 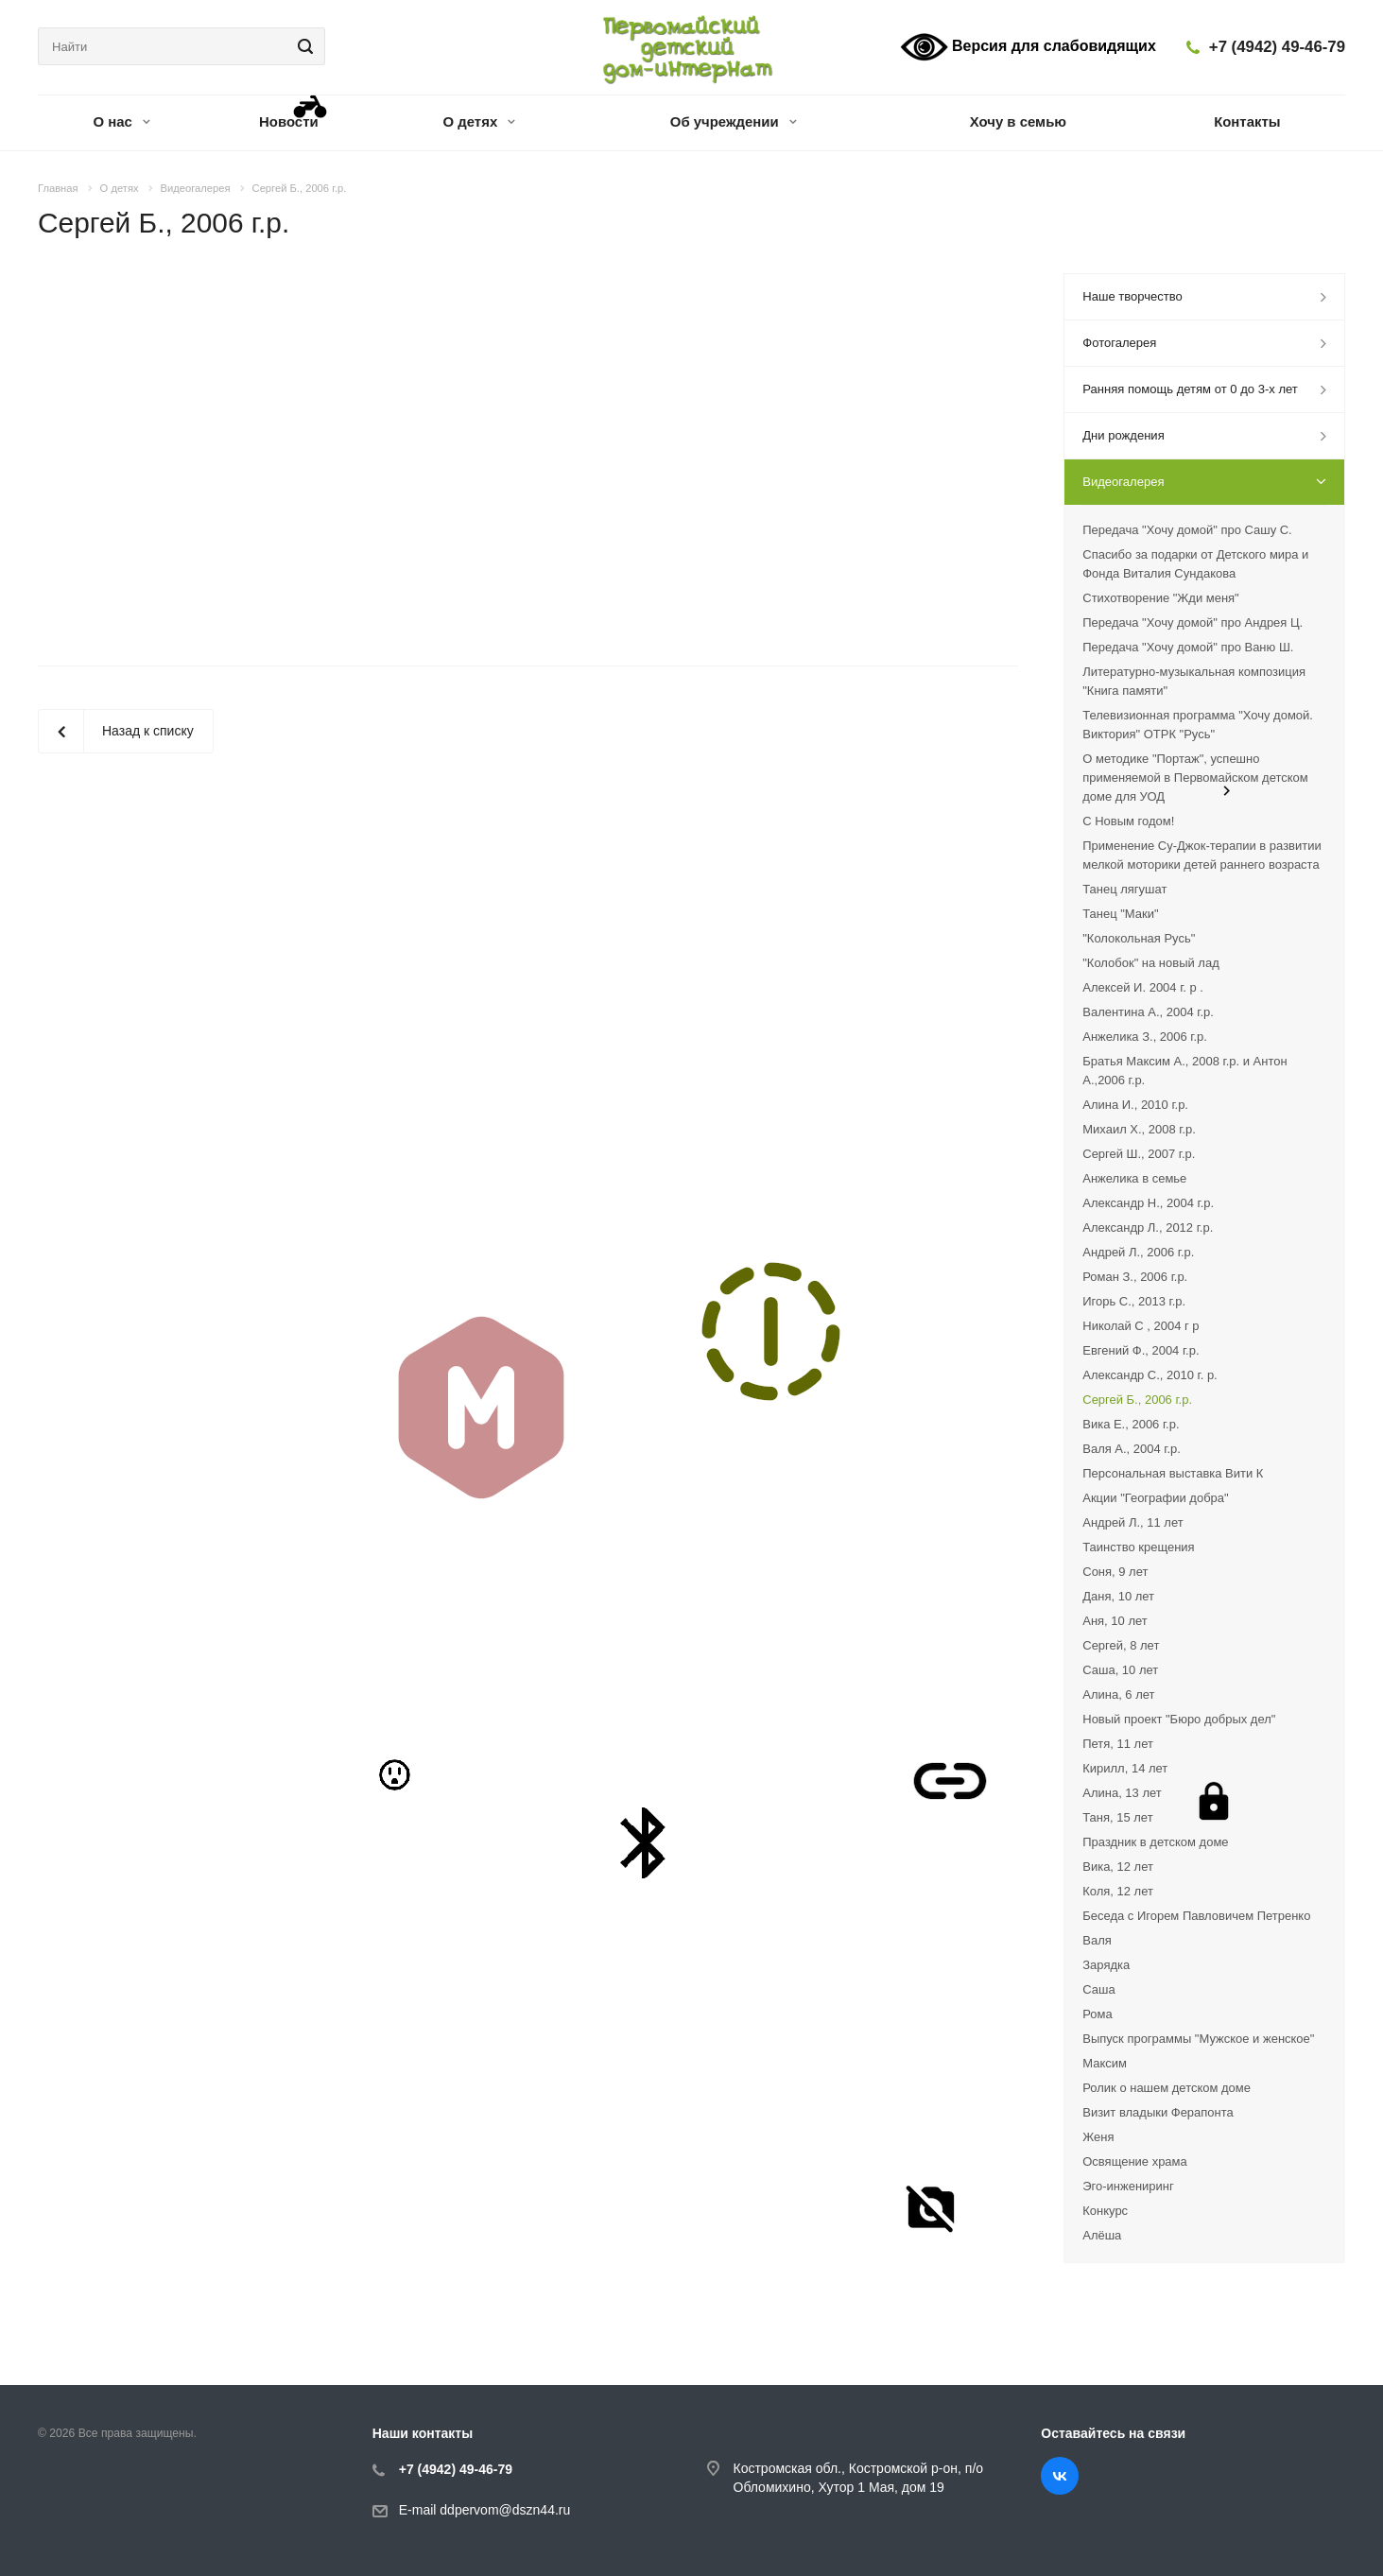 I want to click on toggle bluetooth connectivity, so click(x=645, y=1842).